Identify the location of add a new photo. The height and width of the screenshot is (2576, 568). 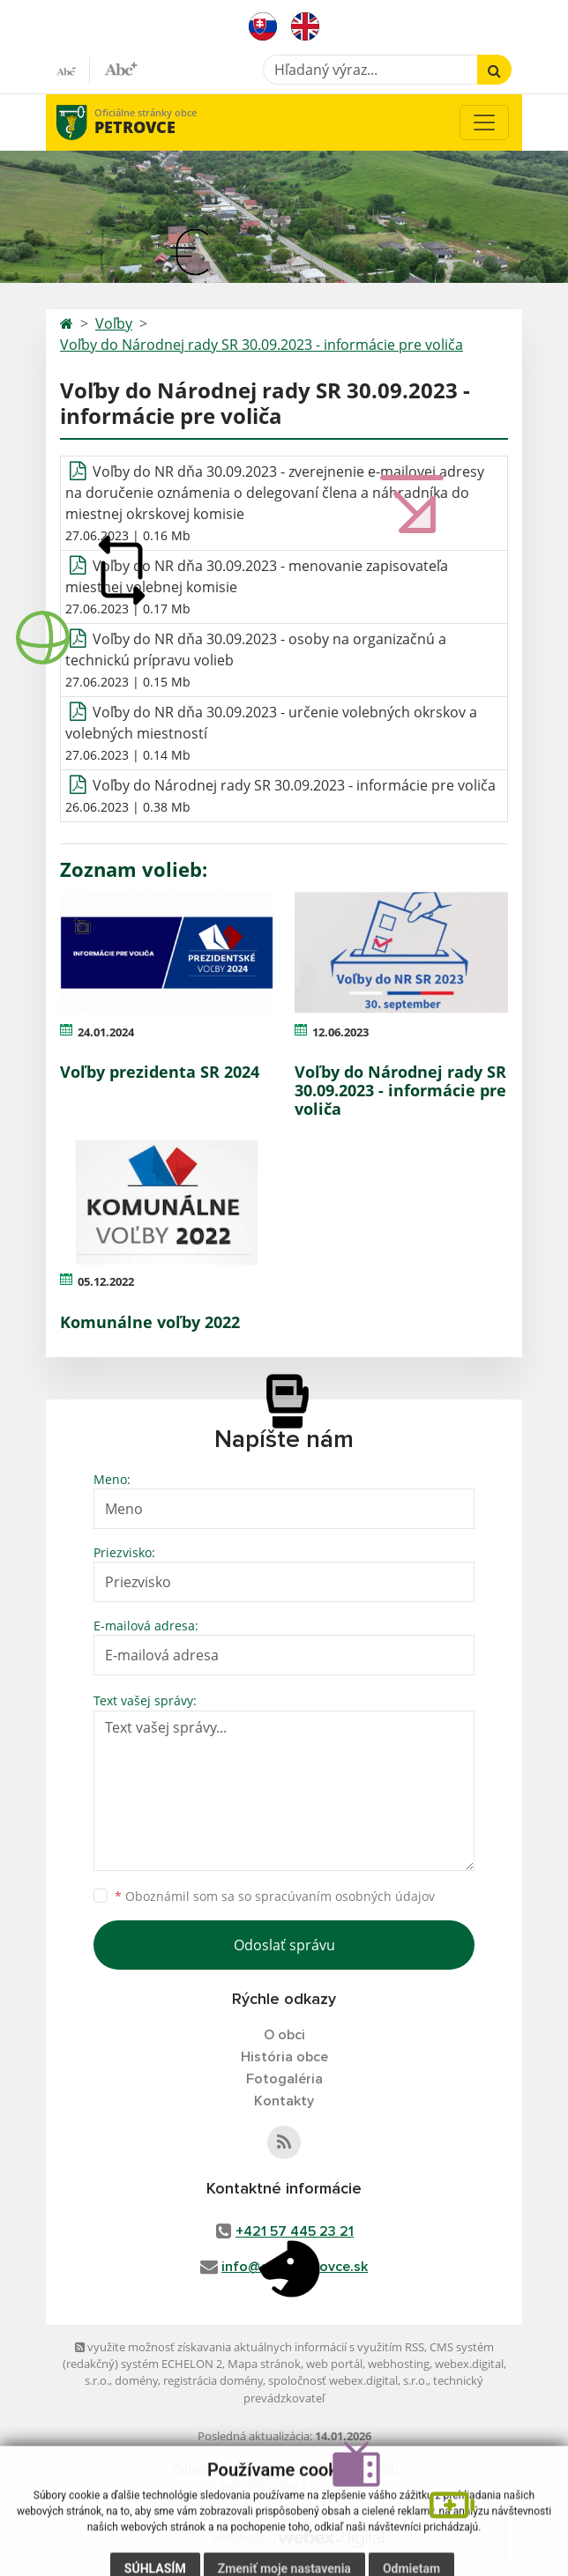
(82, 926).